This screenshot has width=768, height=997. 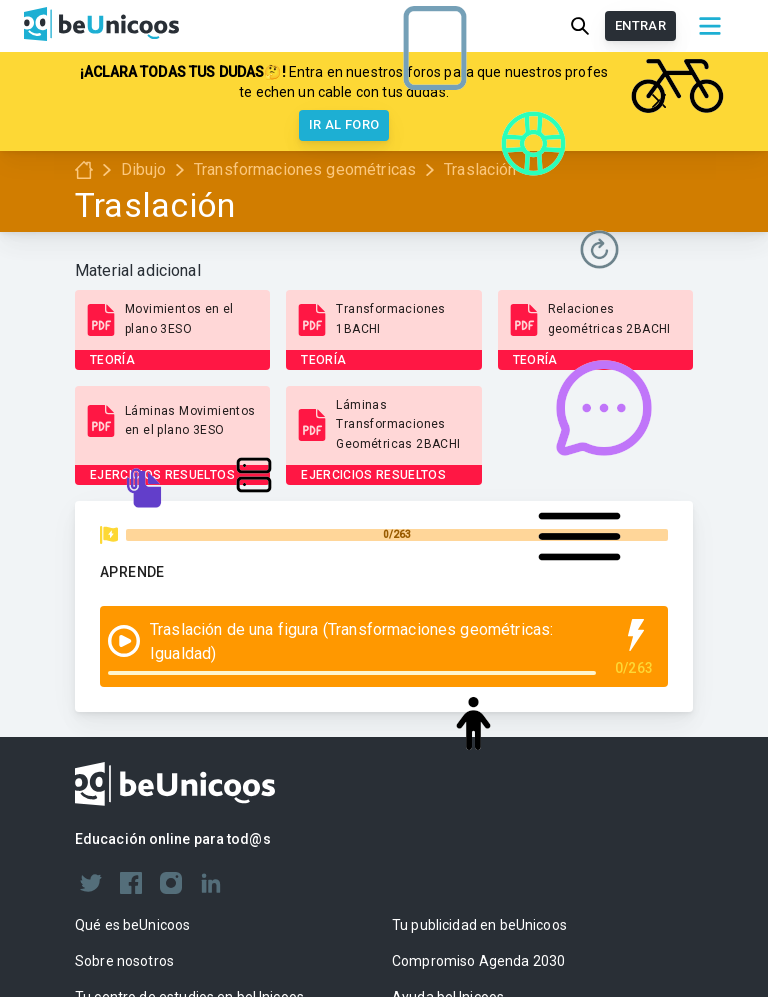 I want to click on access bike rental or cycling options, so click(x=677, y=84).